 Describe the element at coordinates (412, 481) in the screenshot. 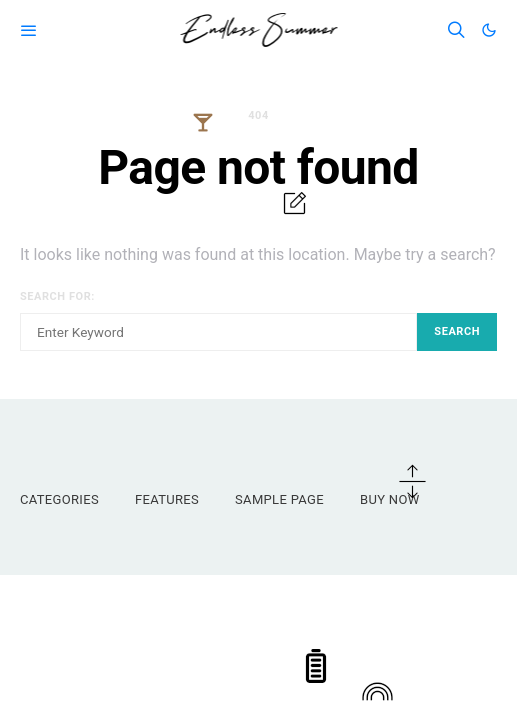

I see `expand content vertically` at that location.